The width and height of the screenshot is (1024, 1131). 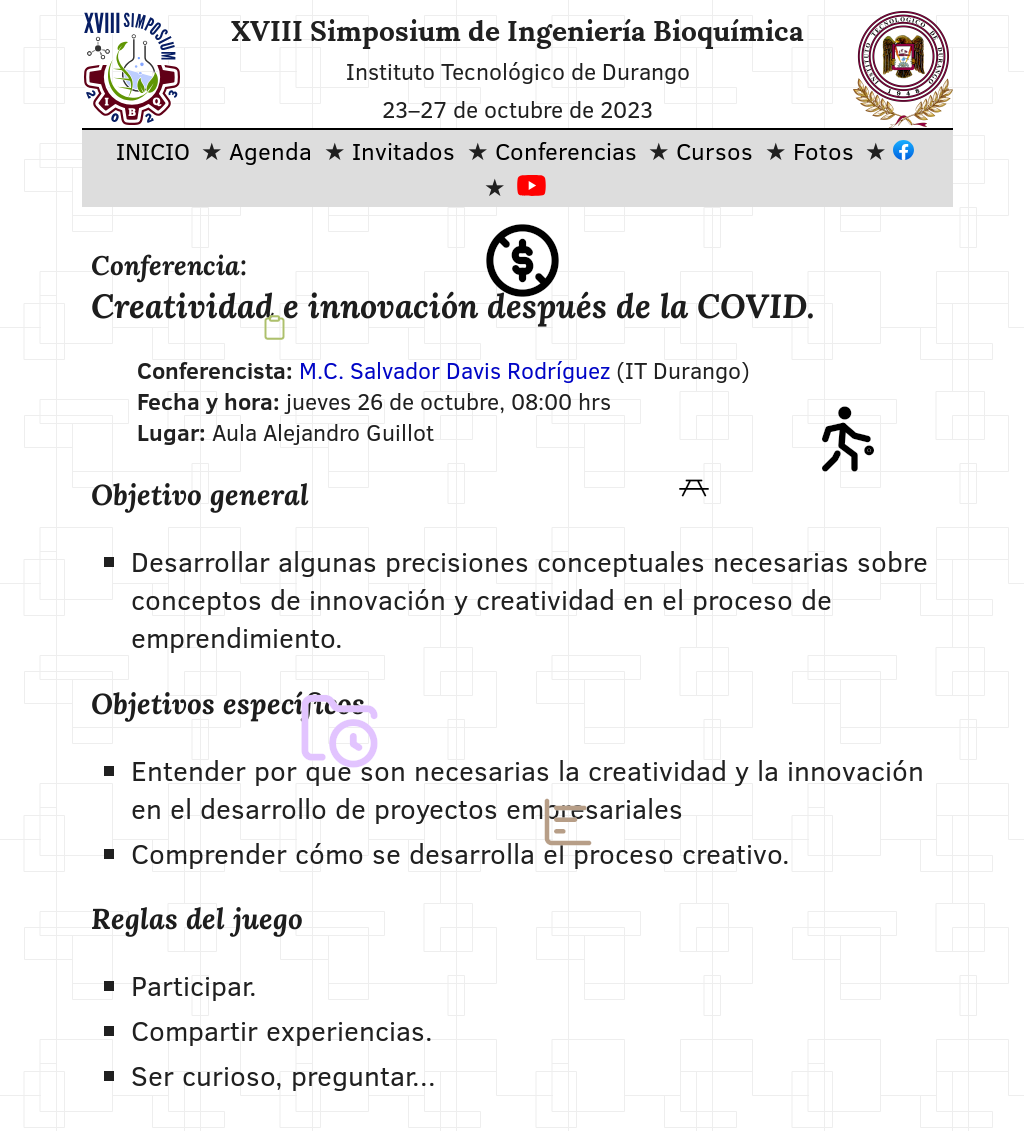 What do you see at coordinates (568, 822) in the screenshot?
I see `view declining metrics or statistics` at bounding box center [568, 822].